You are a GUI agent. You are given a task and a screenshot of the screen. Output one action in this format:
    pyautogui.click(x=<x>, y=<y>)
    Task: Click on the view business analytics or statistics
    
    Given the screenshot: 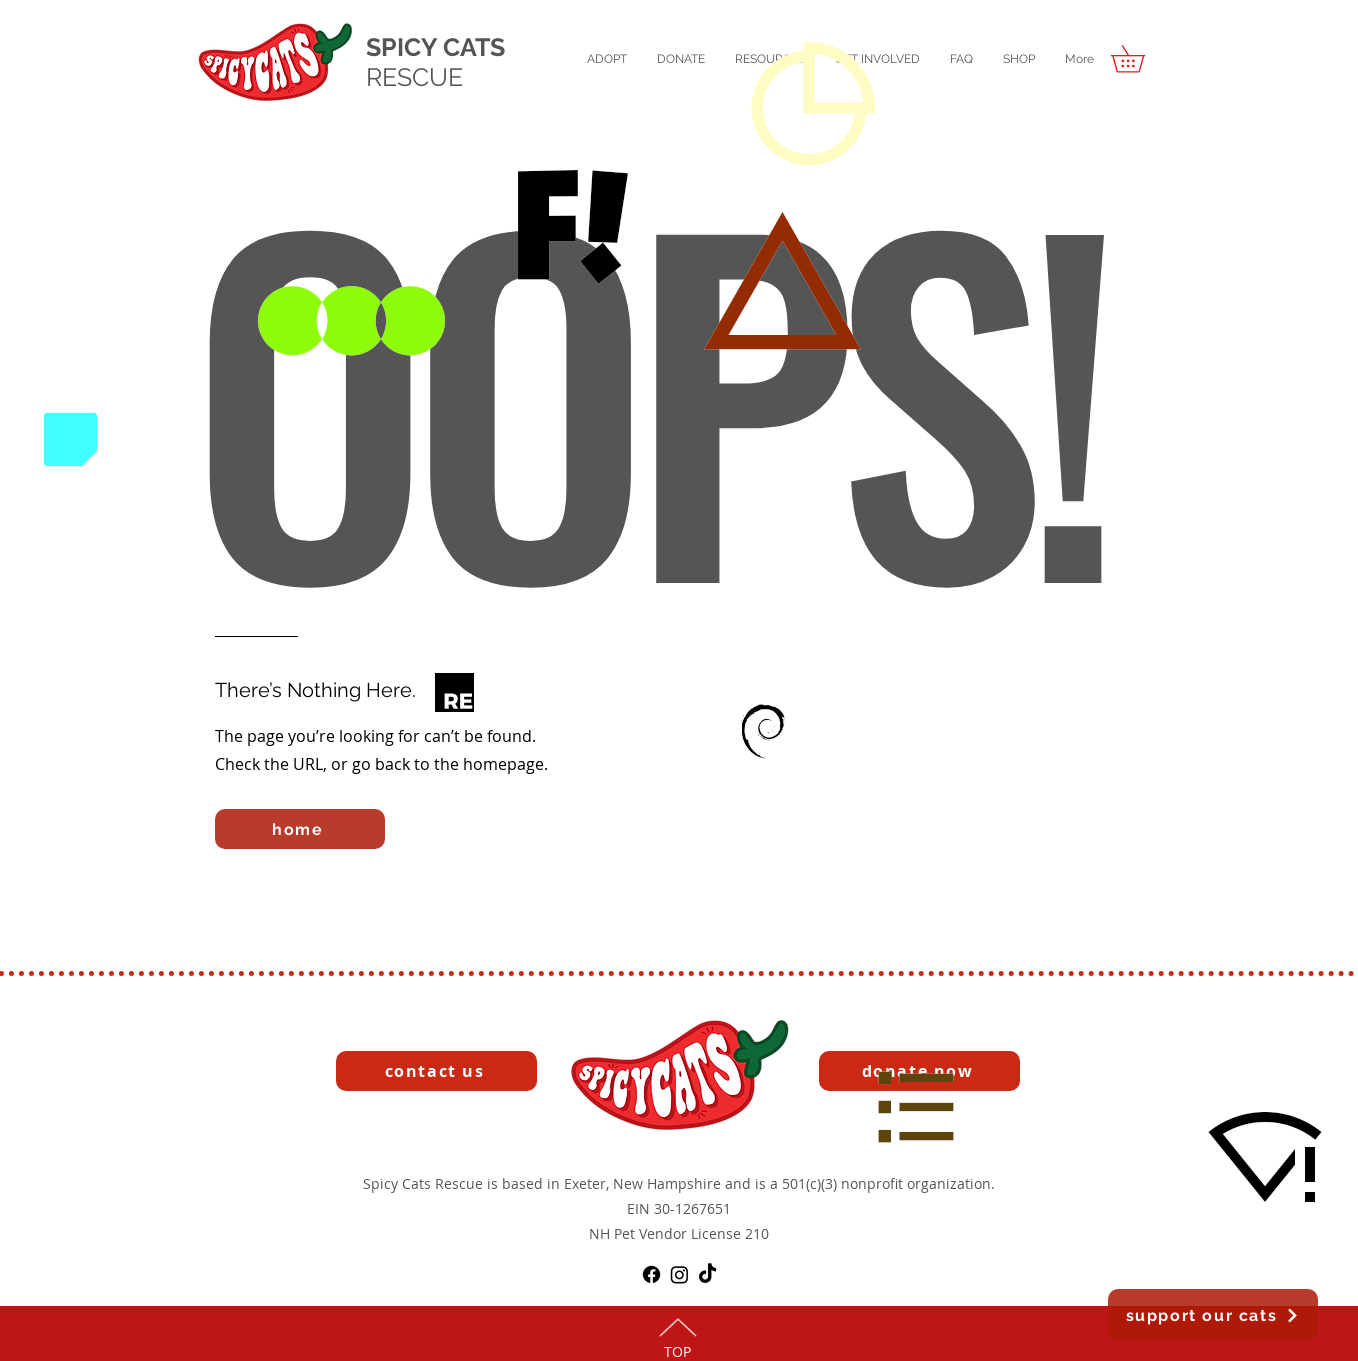 What is the action you would take?
    pyautogui.click(x=809, y=108)
    